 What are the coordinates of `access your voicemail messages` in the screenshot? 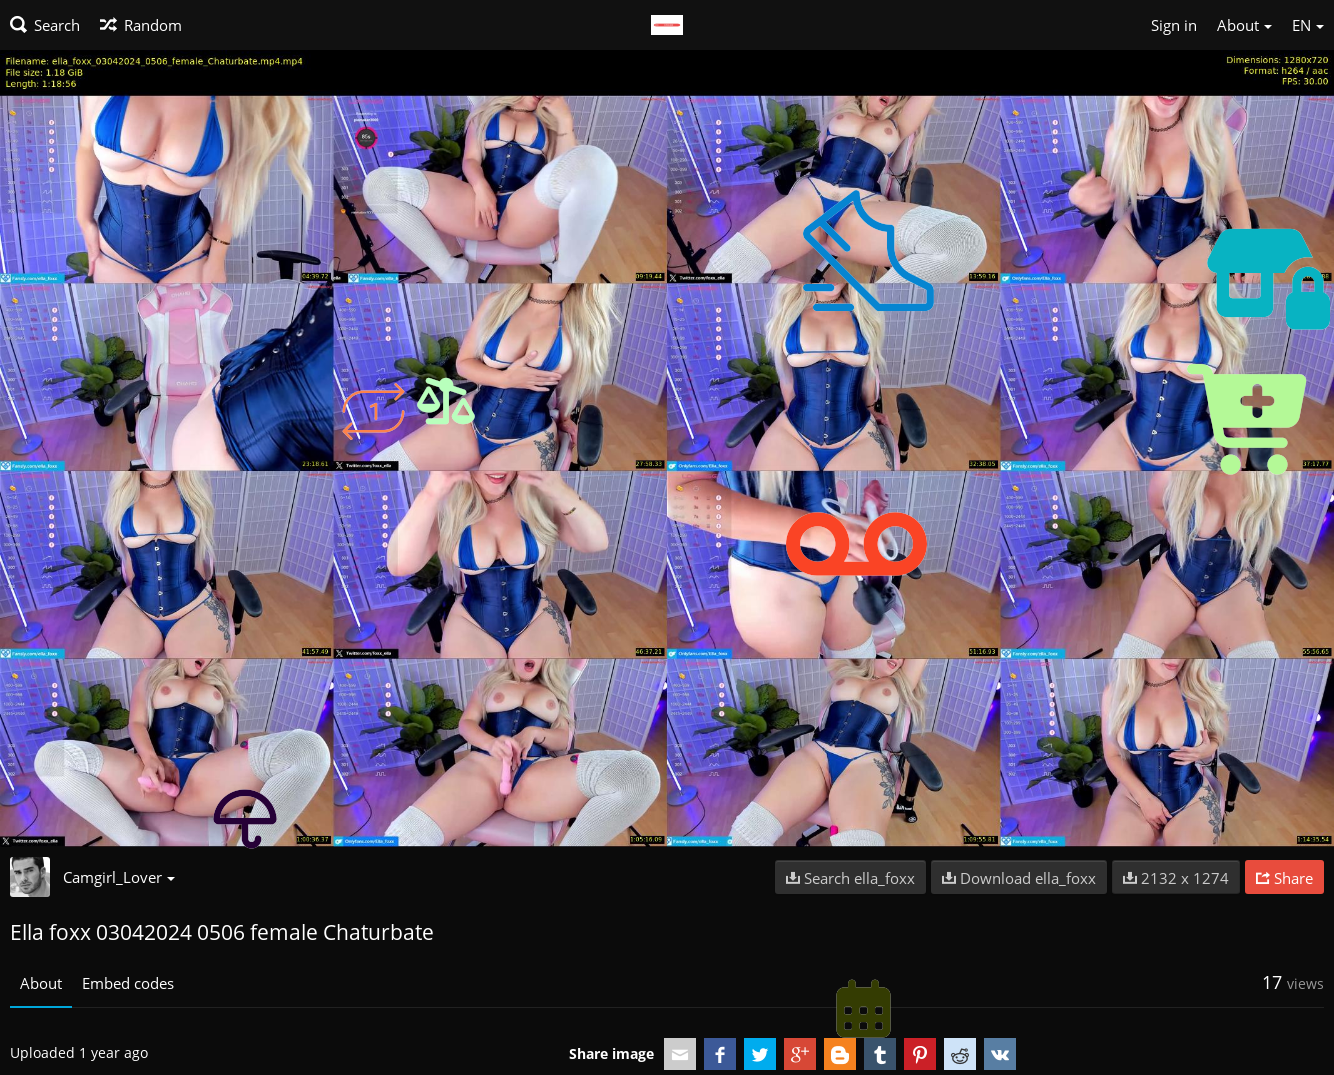 It's located at (856, 547).